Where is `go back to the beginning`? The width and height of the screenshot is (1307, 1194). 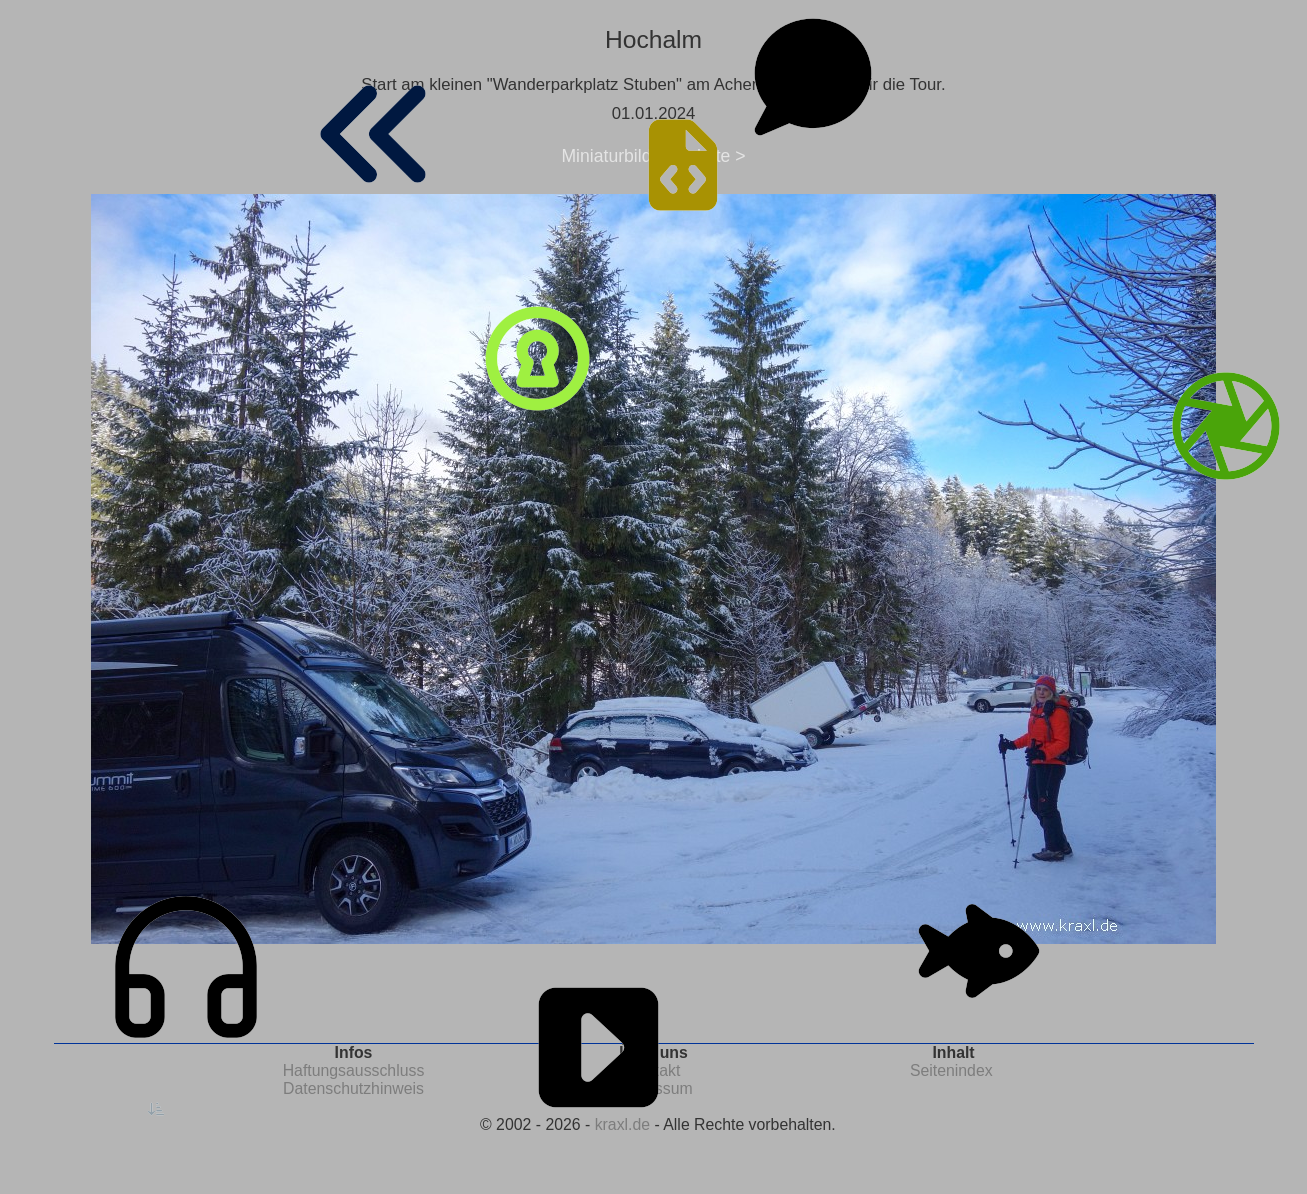
go back to the beginning is located at coordinates (377, 134).